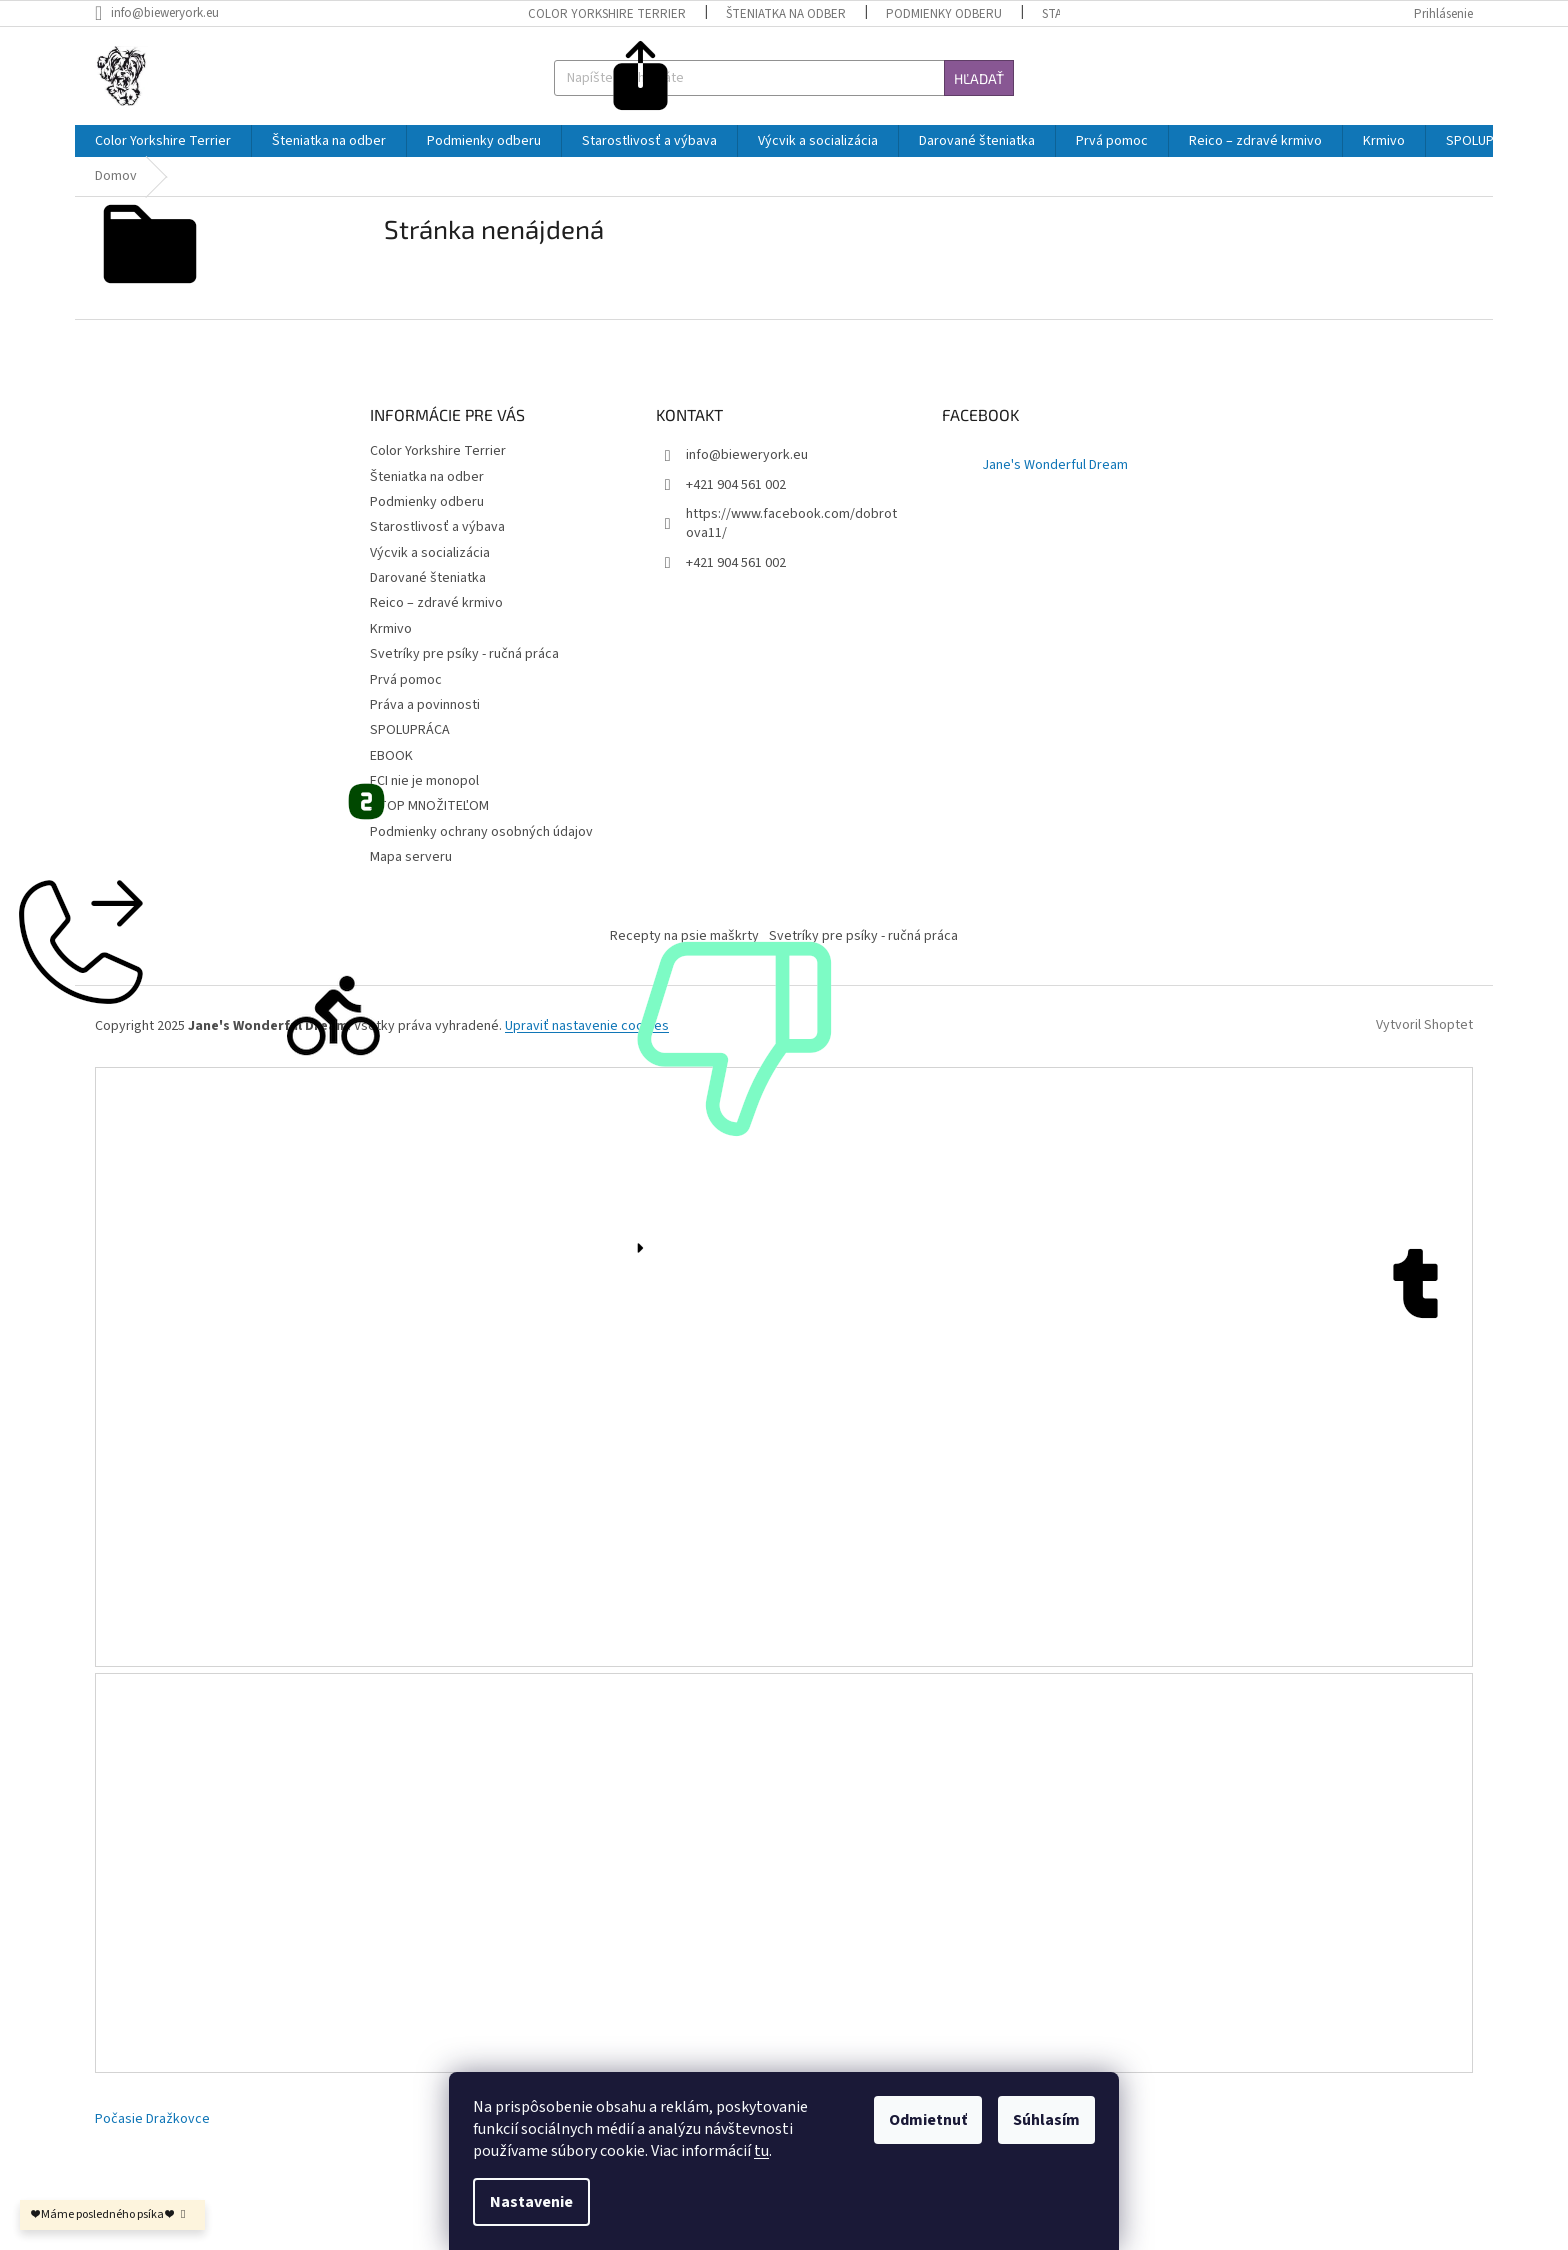  Describe the element at coordinates (333, 1016) in the screenshot. I see `get cycling directions` at that location.